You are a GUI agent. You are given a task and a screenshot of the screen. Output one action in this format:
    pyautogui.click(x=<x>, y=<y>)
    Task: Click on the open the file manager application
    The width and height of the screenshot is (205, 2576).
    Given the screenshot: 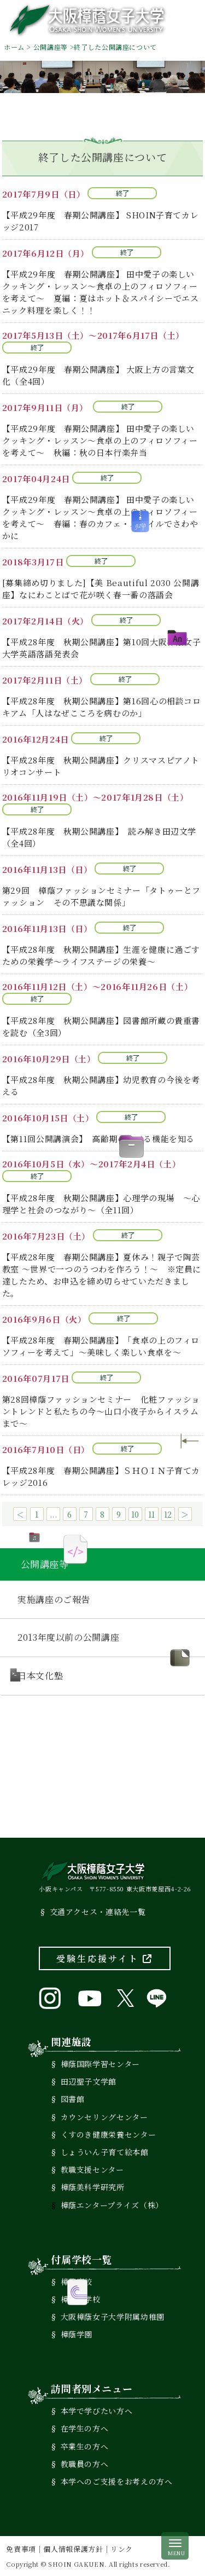 What is the action you would take?
    pyautogui.click(x=131, y=1146)
    